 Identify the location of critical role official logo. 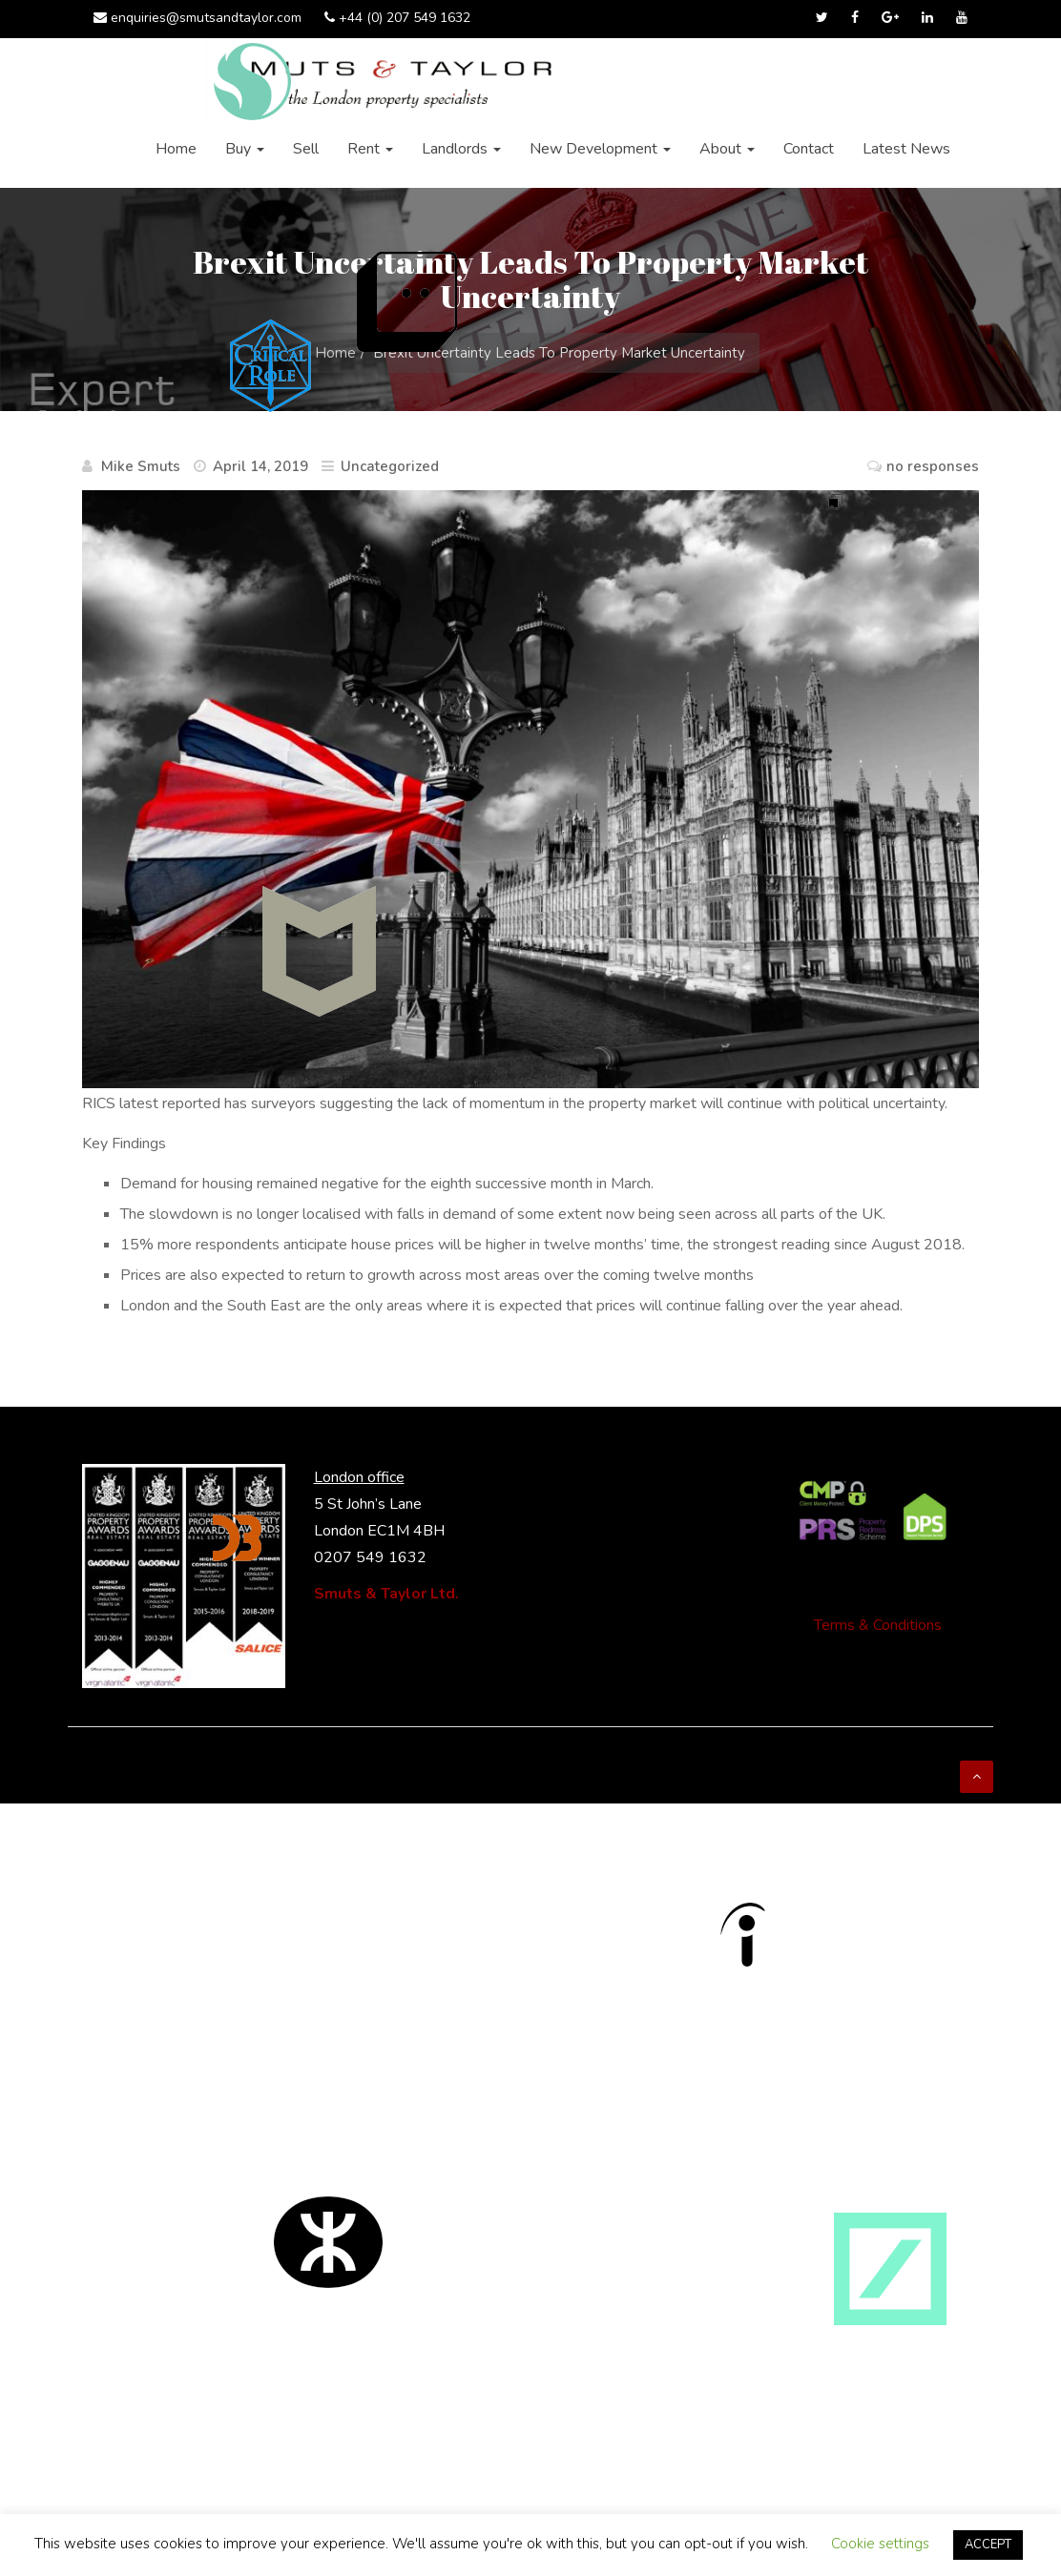
(270, 365).